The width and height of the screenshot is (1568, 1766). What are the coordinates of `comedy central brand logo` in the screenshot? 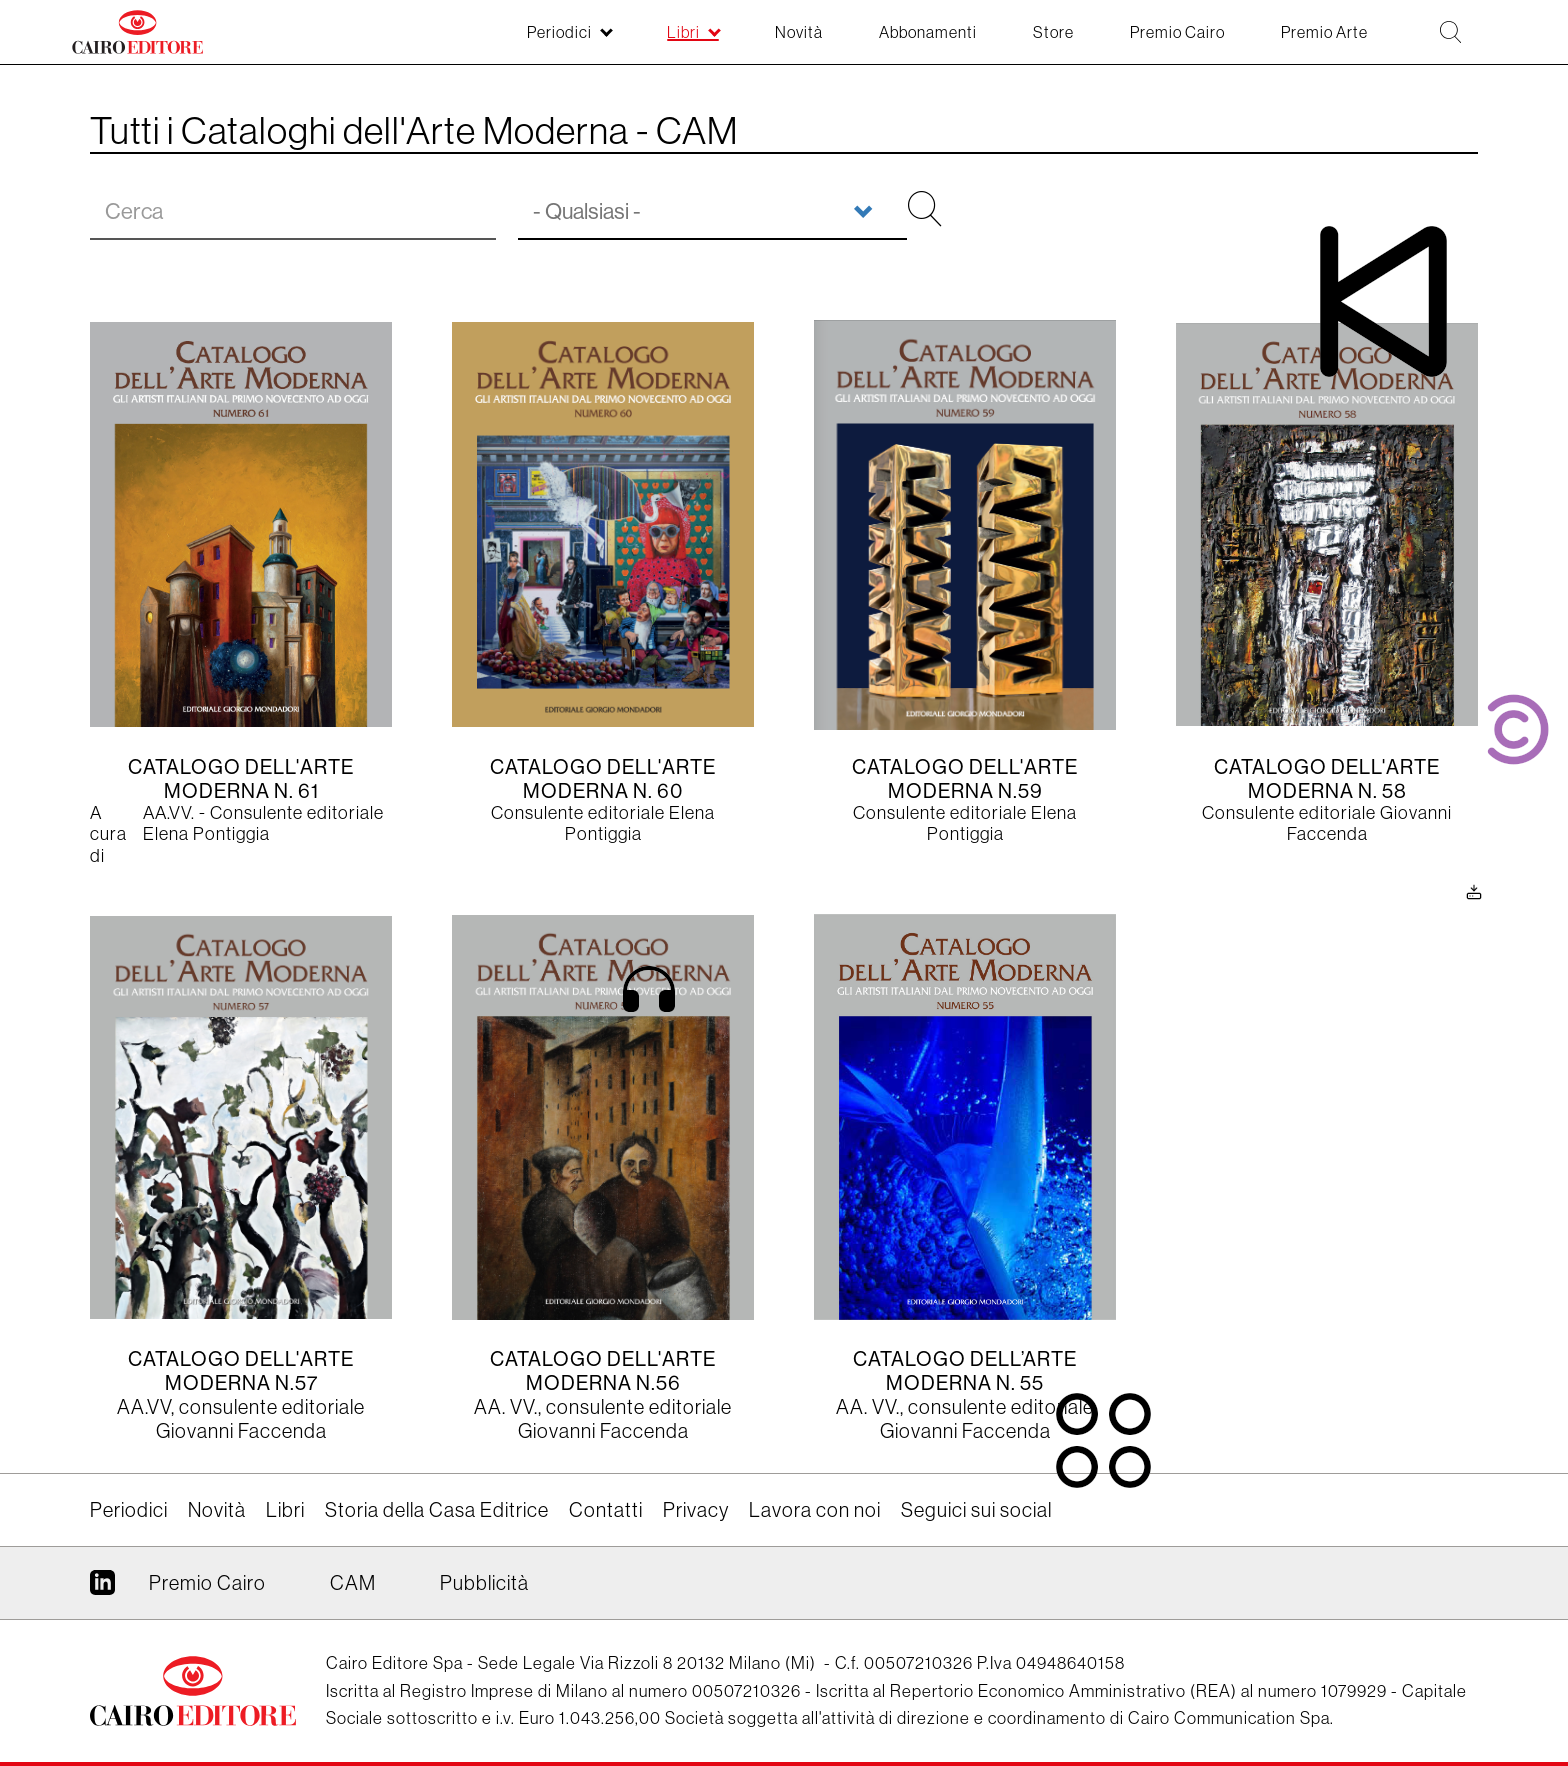 It's located at (1517, 729).